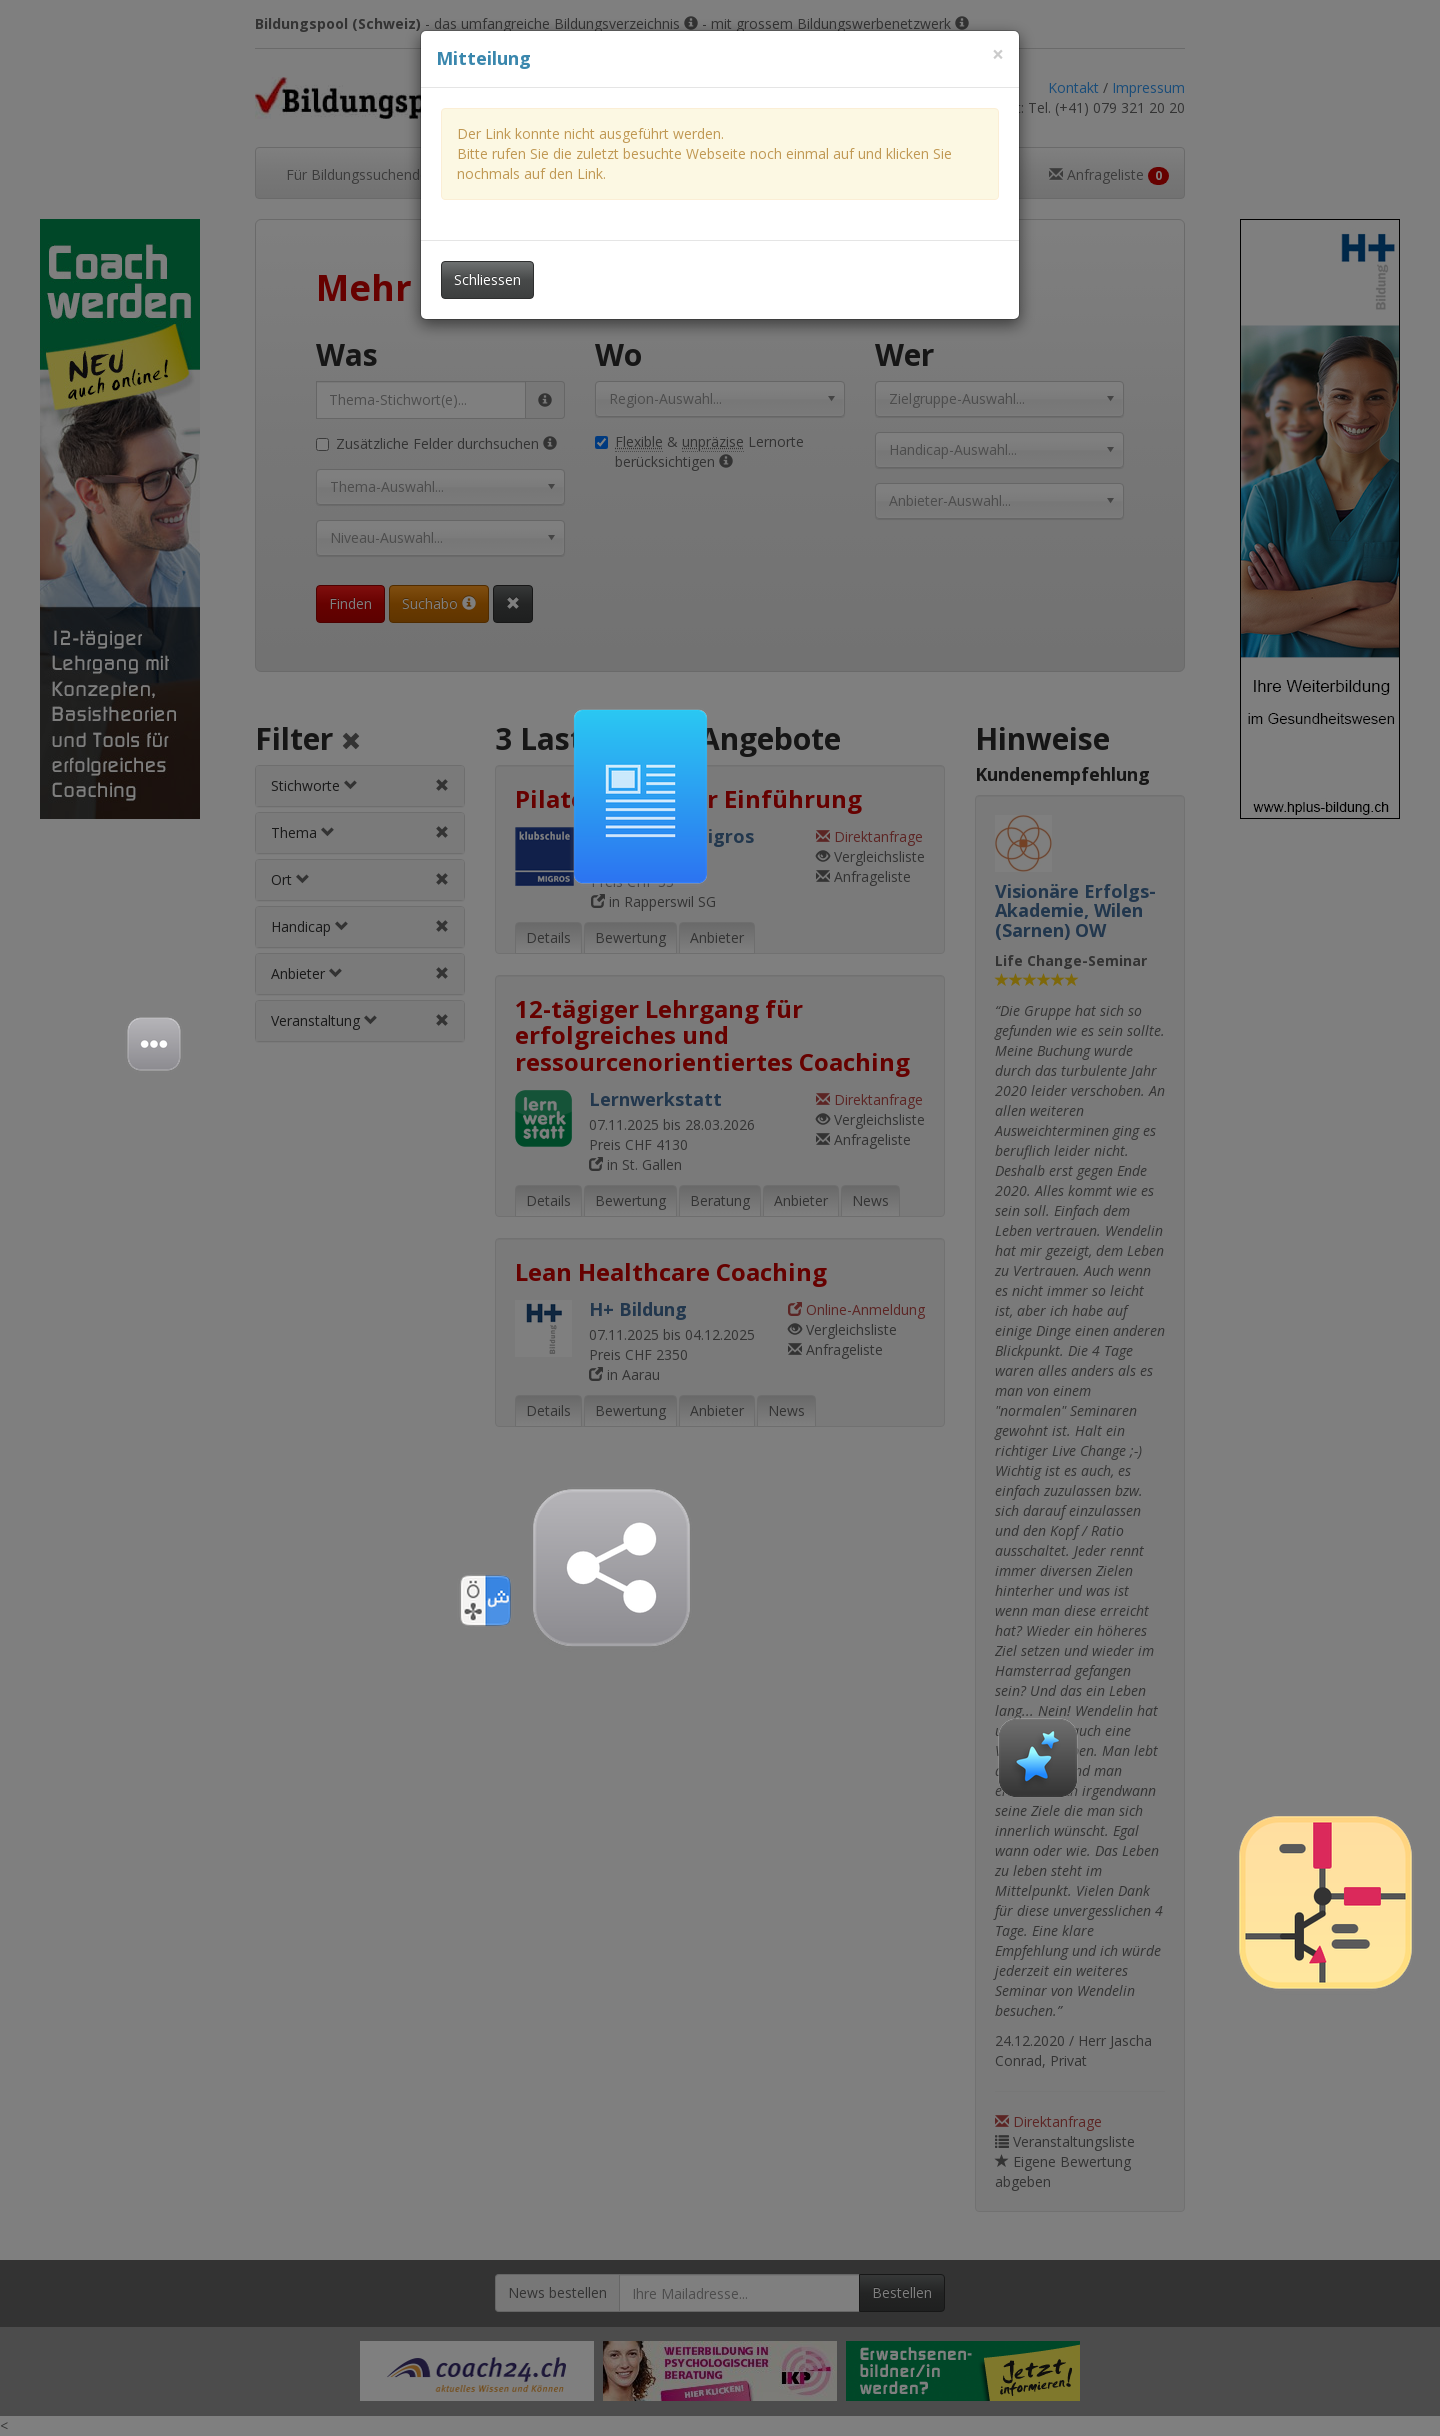 Image resolution: width=1440 pixels, height=2436 pixels. I want to click on open eeschema circuit schematic editor, so click(1325, 1902).